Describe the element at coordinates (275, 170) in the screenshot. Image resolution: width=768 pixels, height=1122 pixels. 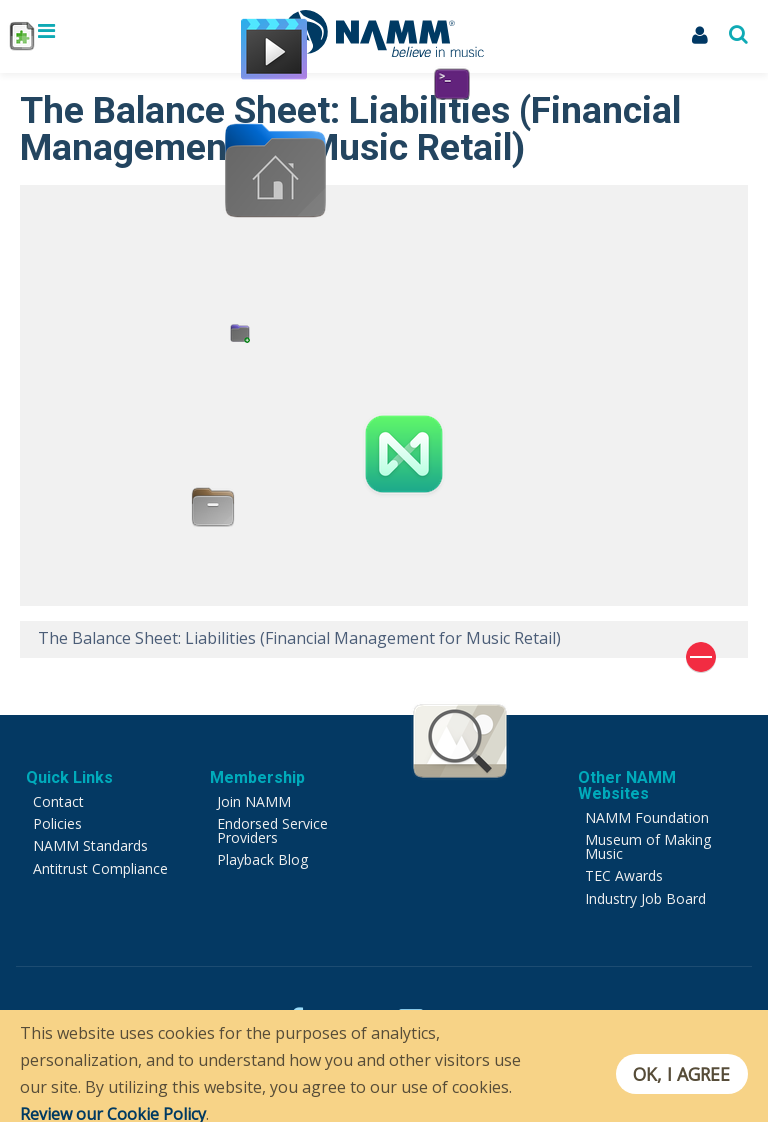
I see `access your home folder` at that location.